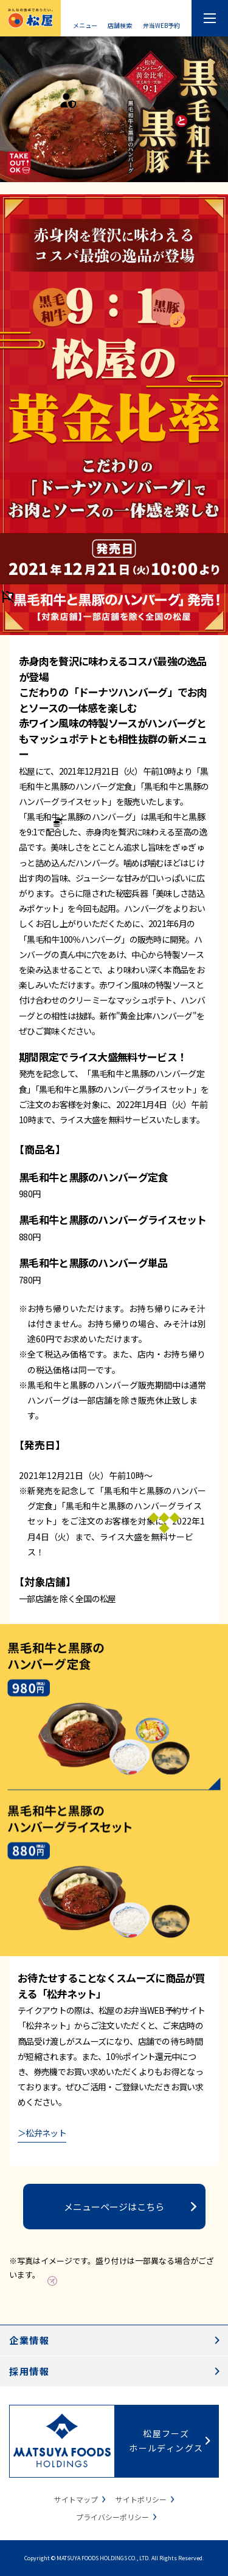 The height and width of the screenshot is (2576, 228). Describe the element at coordinates (164, 1523) in the screenshot. I see `open tidal music streaming app` at that location.